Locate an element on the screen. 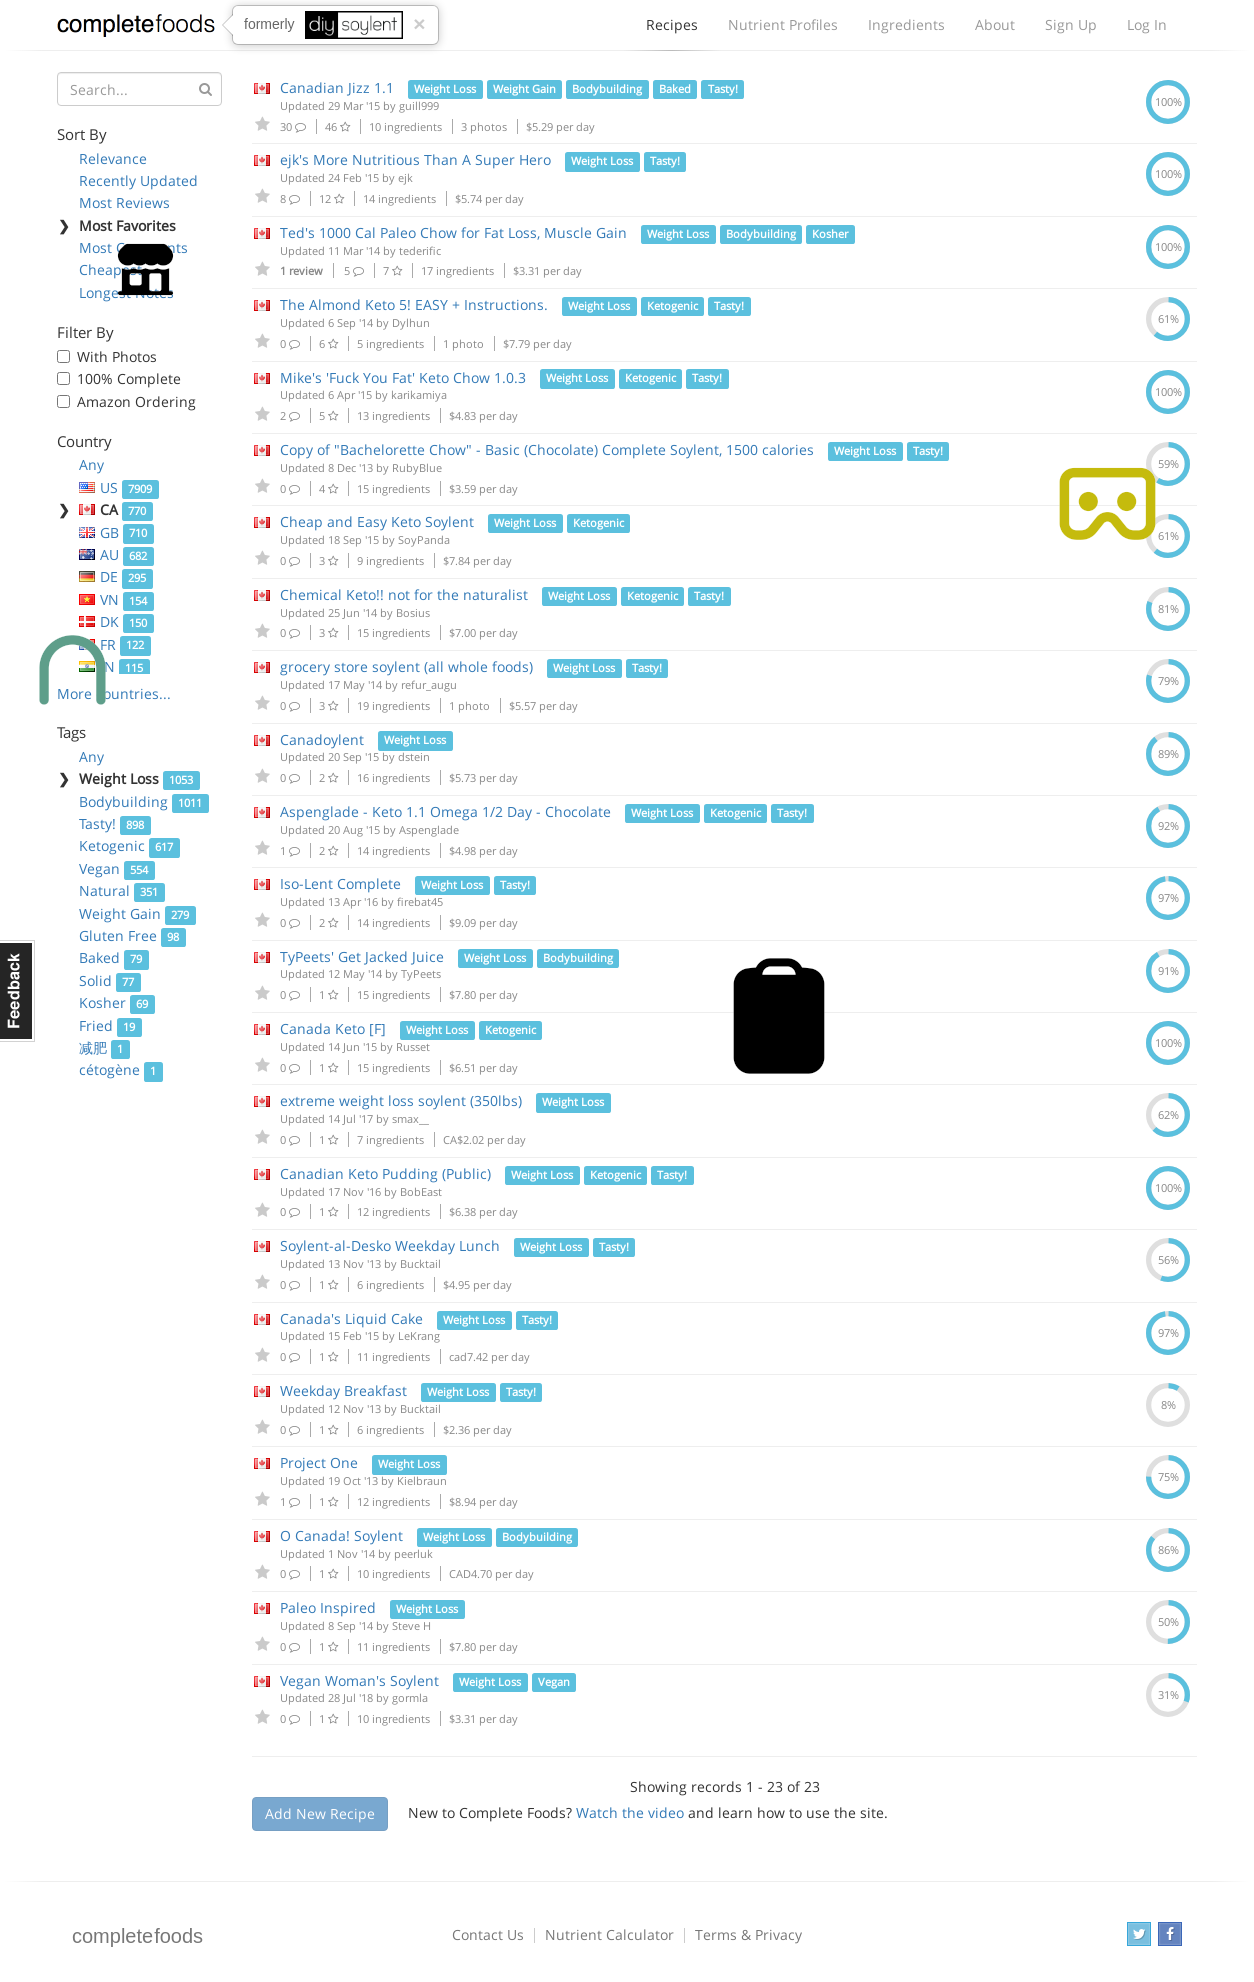 Image resolution: width=1254 pixels, height=1982 pixels. indicates set intersection in a data or math application is located at coordinates (72, 671).